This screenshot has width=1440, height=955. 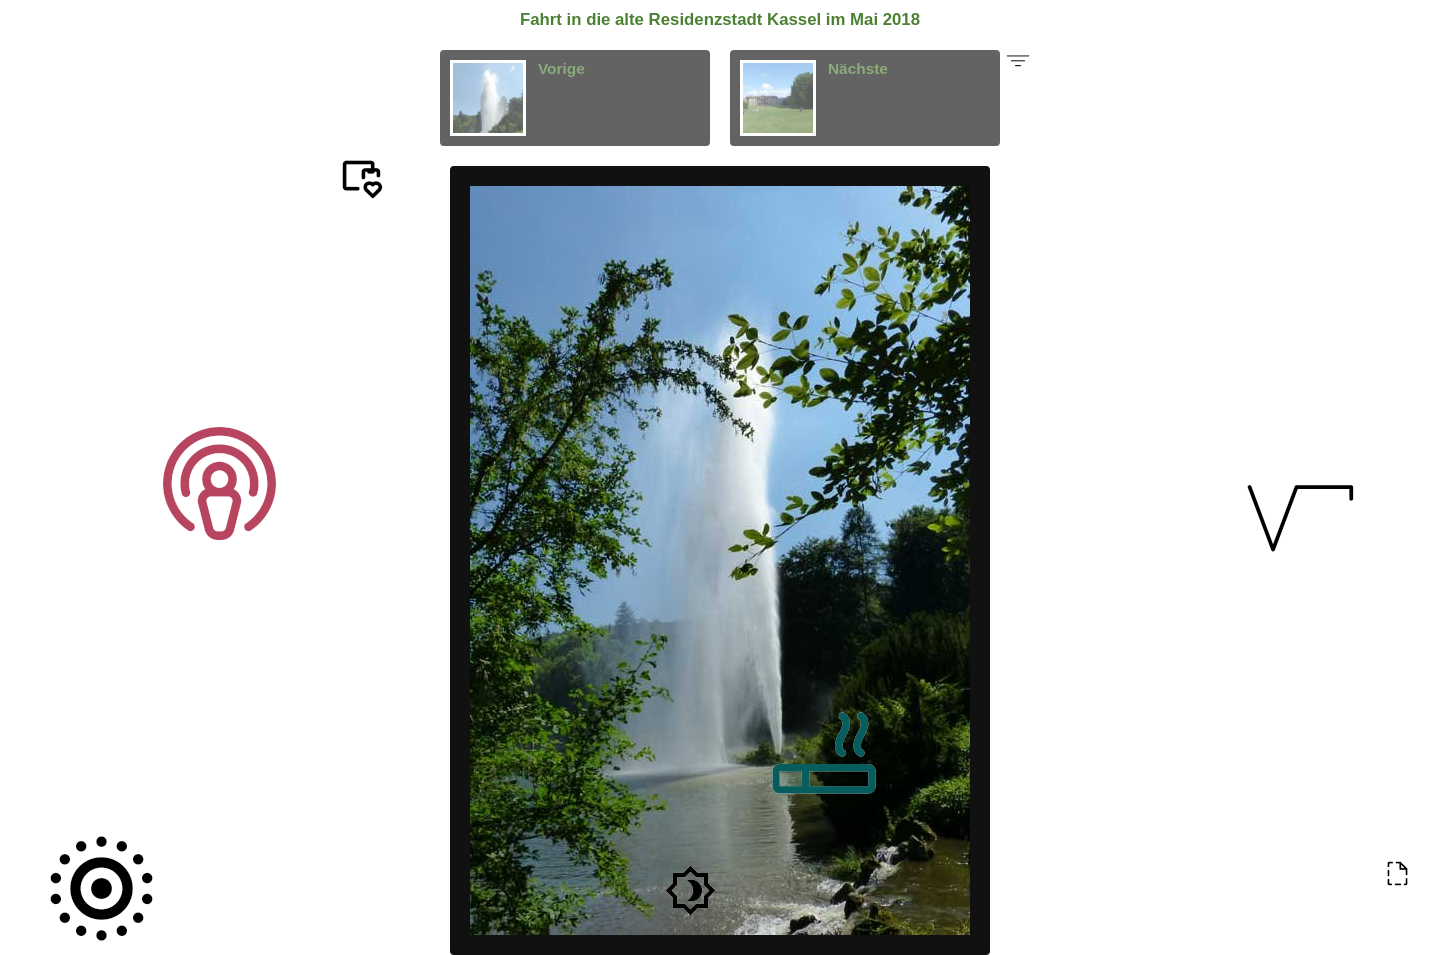 I want to click on insert a square root symbol, so click(x=1296, y=510).